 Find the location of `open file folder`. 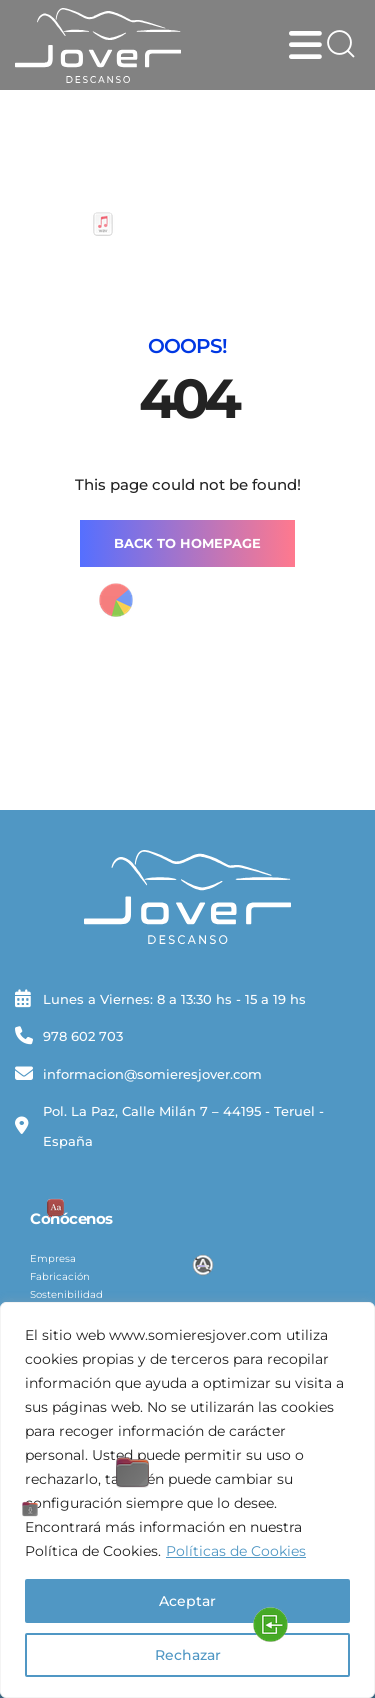

open file folder is located at coordinates (132, 1471).